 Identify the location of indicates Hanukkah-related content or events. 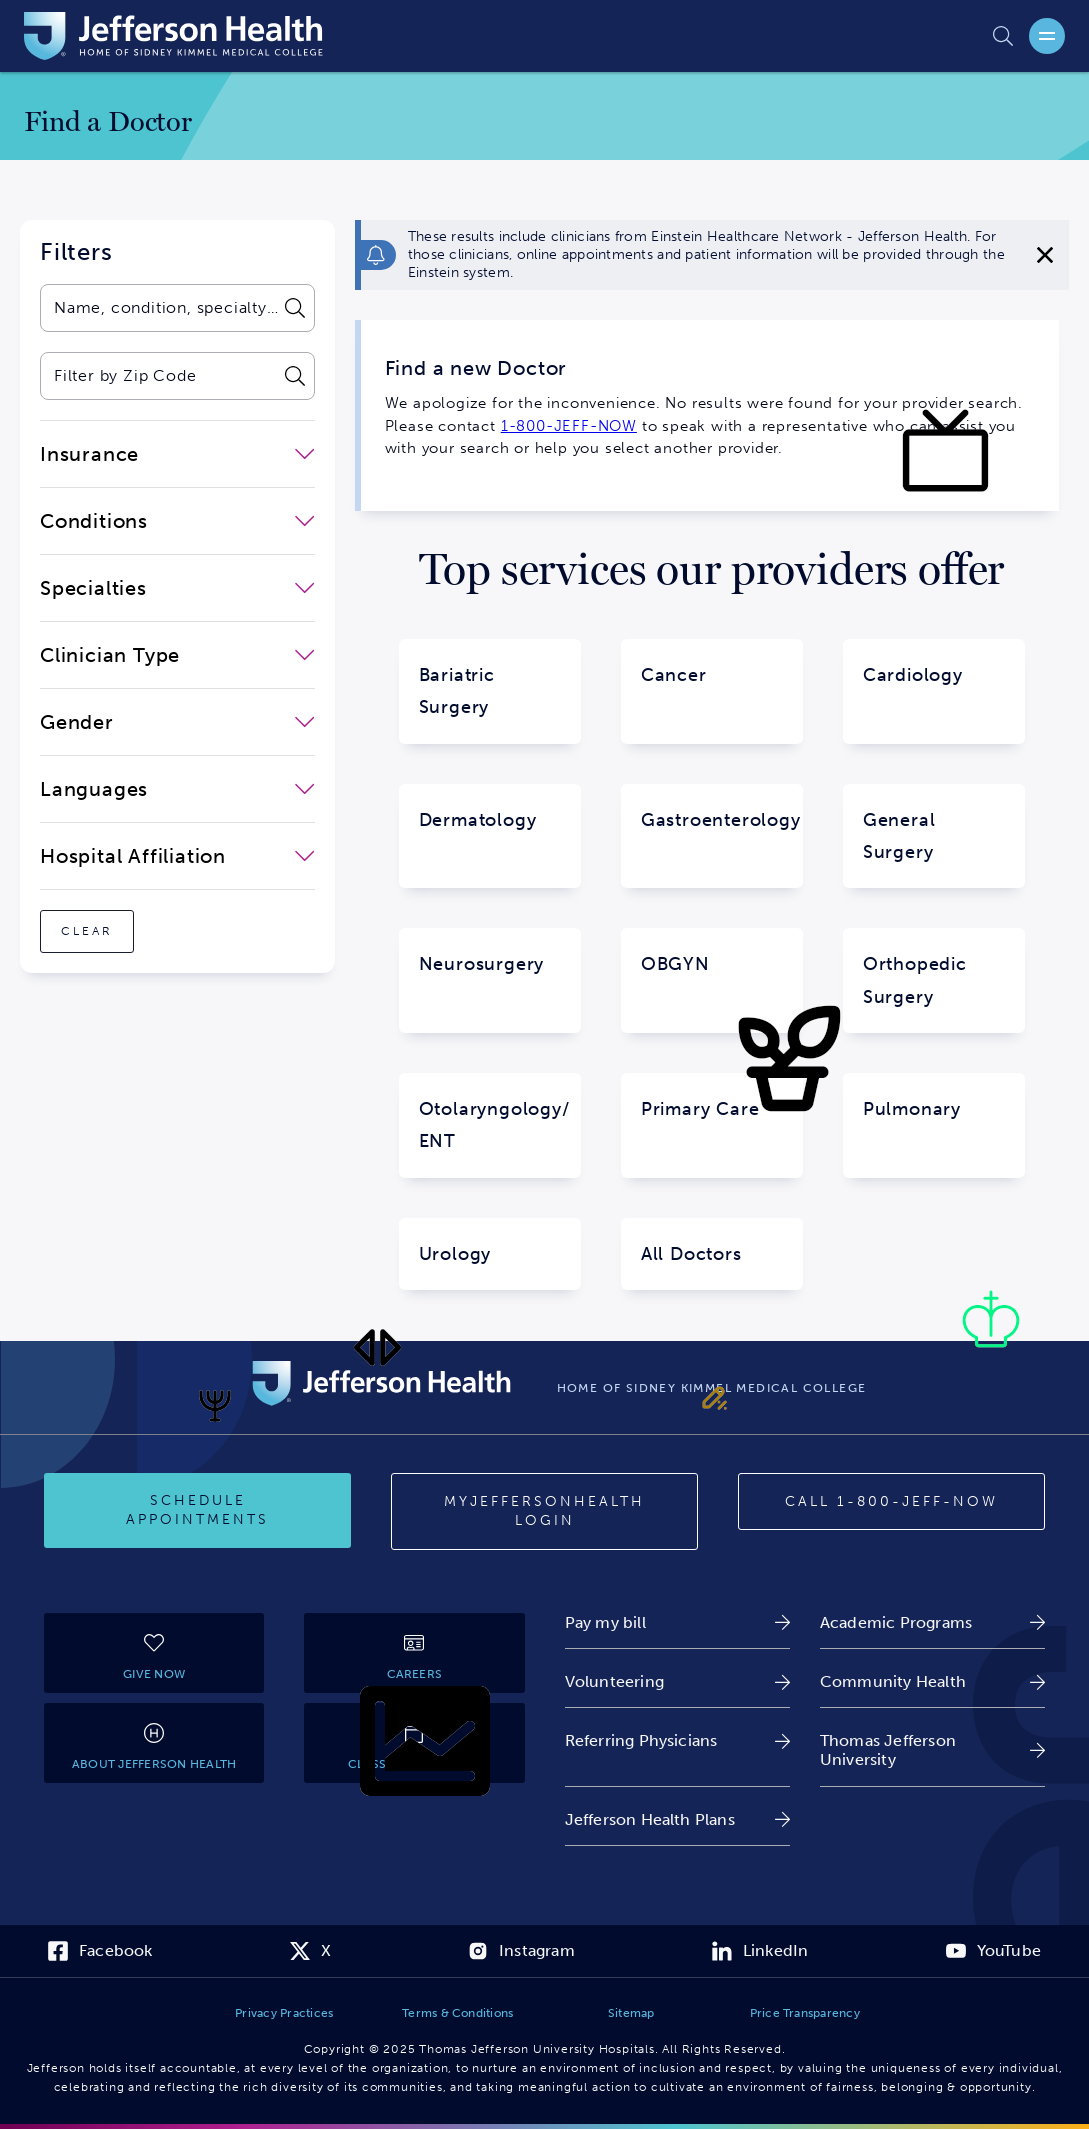
(215, 1406).